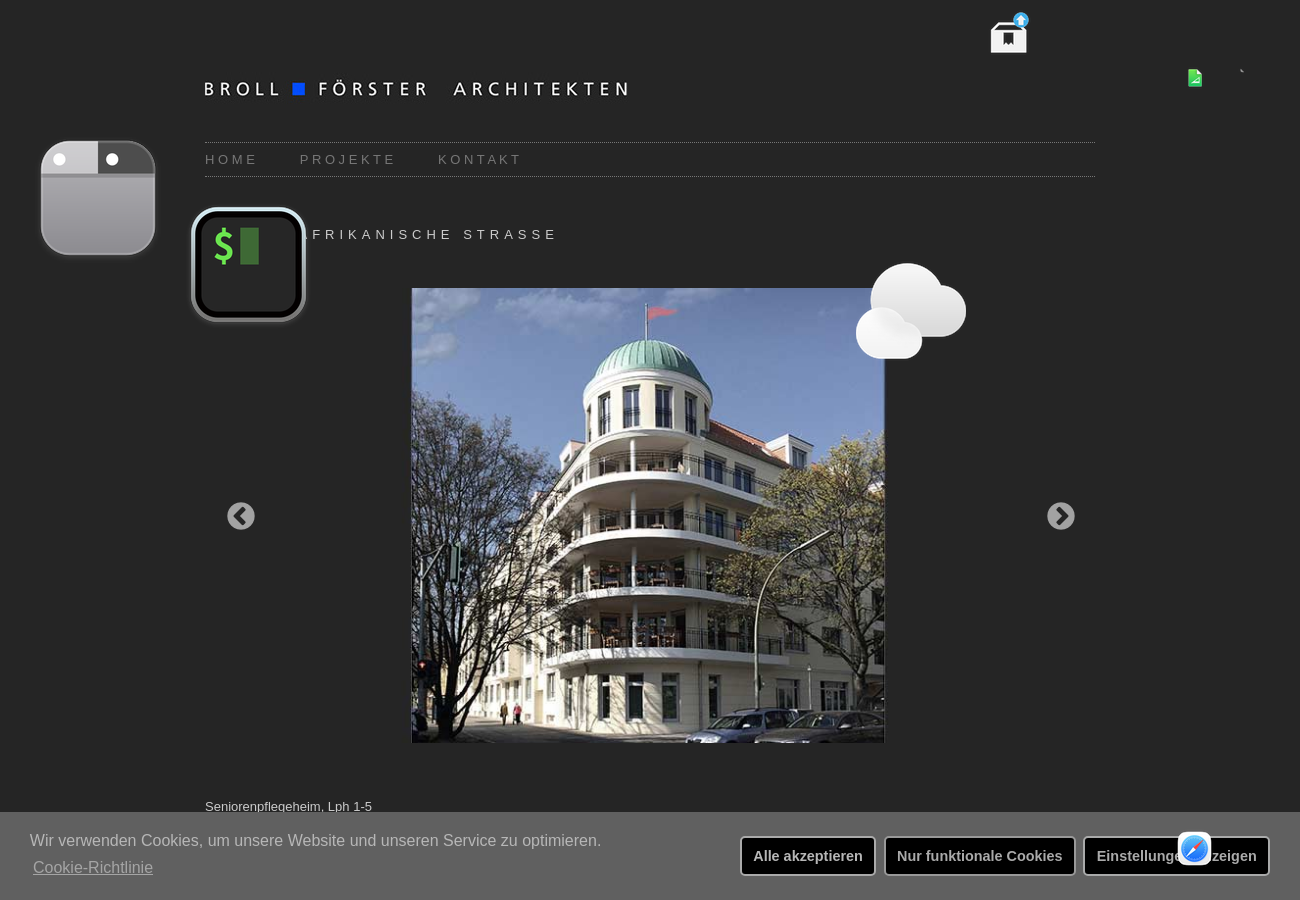 Image resolution: width=1300 pixels, height=900 pixels. I want to click on open Safari web browser, so click(1194, 848).